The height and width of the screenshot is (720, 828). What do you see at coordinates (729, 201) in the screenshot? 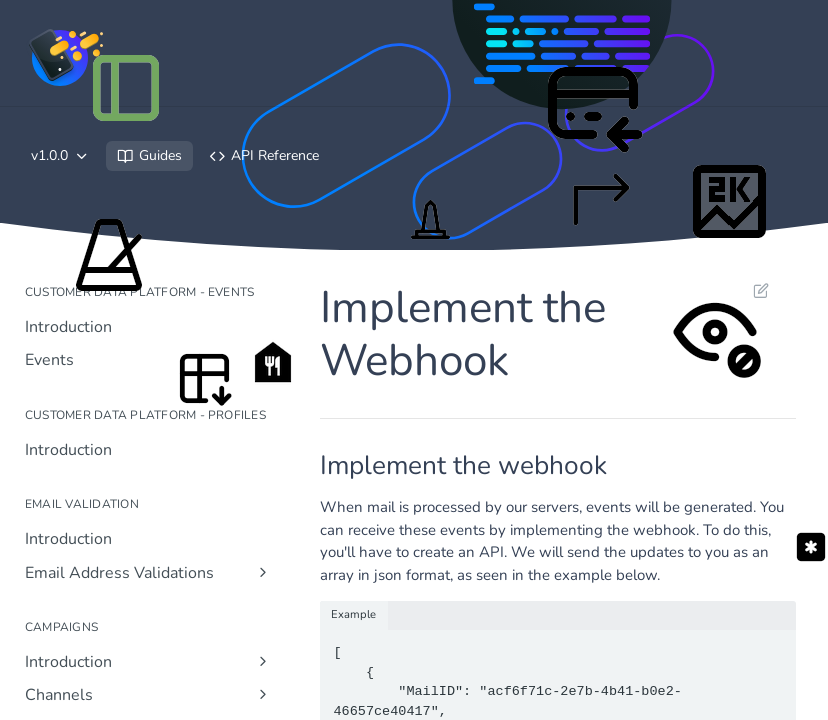
I see `view score or rating statistics` at bounding box center [729, 201].